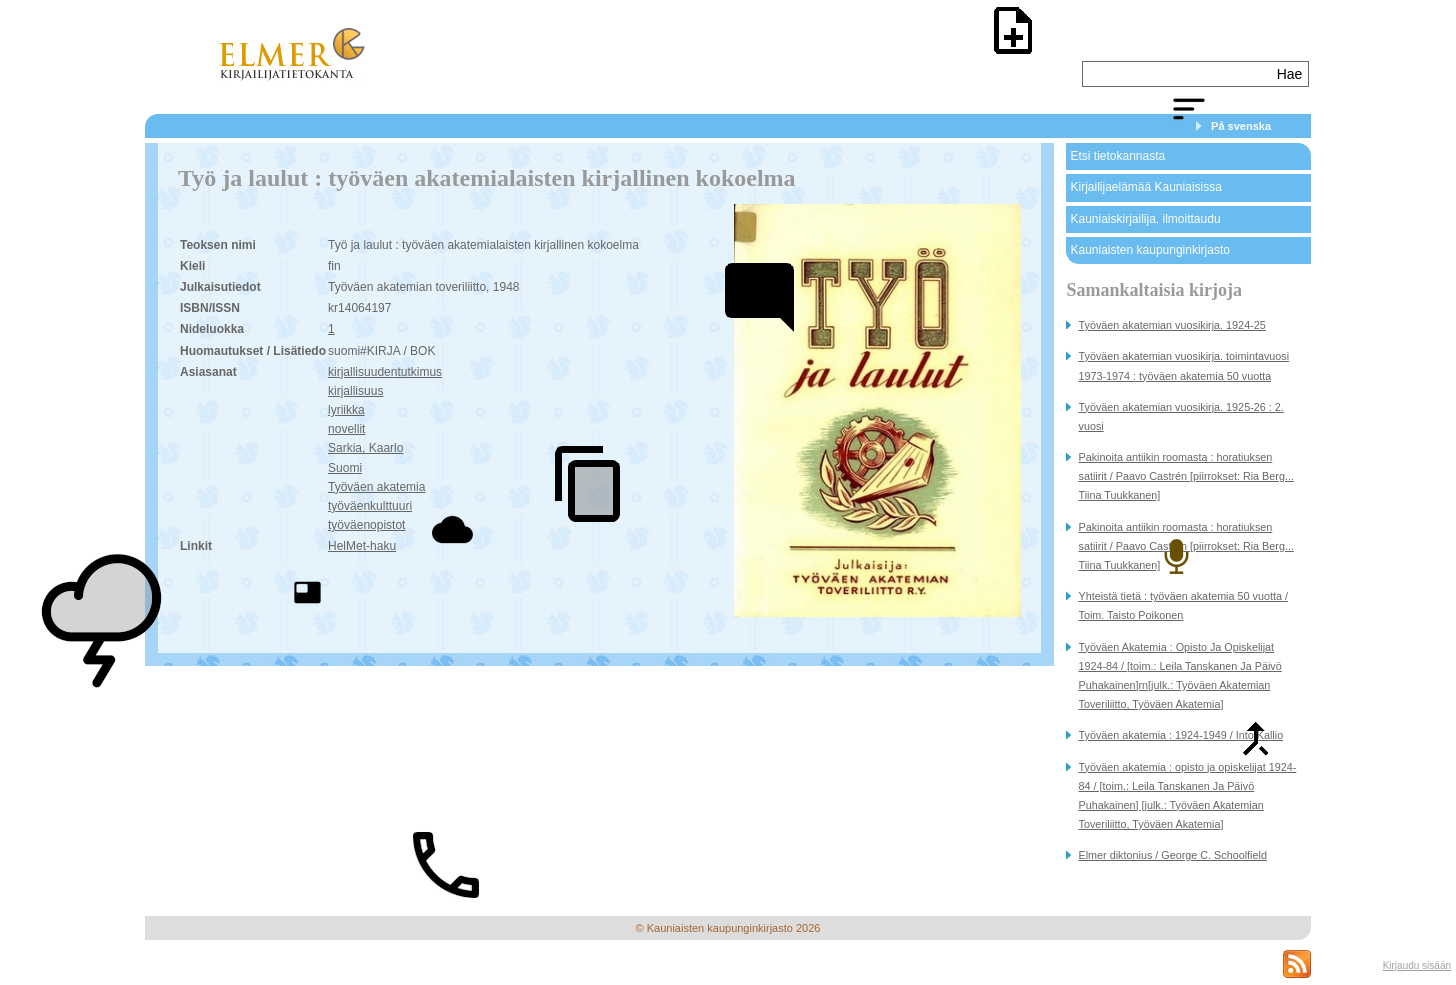 The height and width of the screenshot is (985, 1456). Describe the element at coordinates (101, 618) in the screenshot. I see `indicates thunderstorm or severe weather conditions` at that location.